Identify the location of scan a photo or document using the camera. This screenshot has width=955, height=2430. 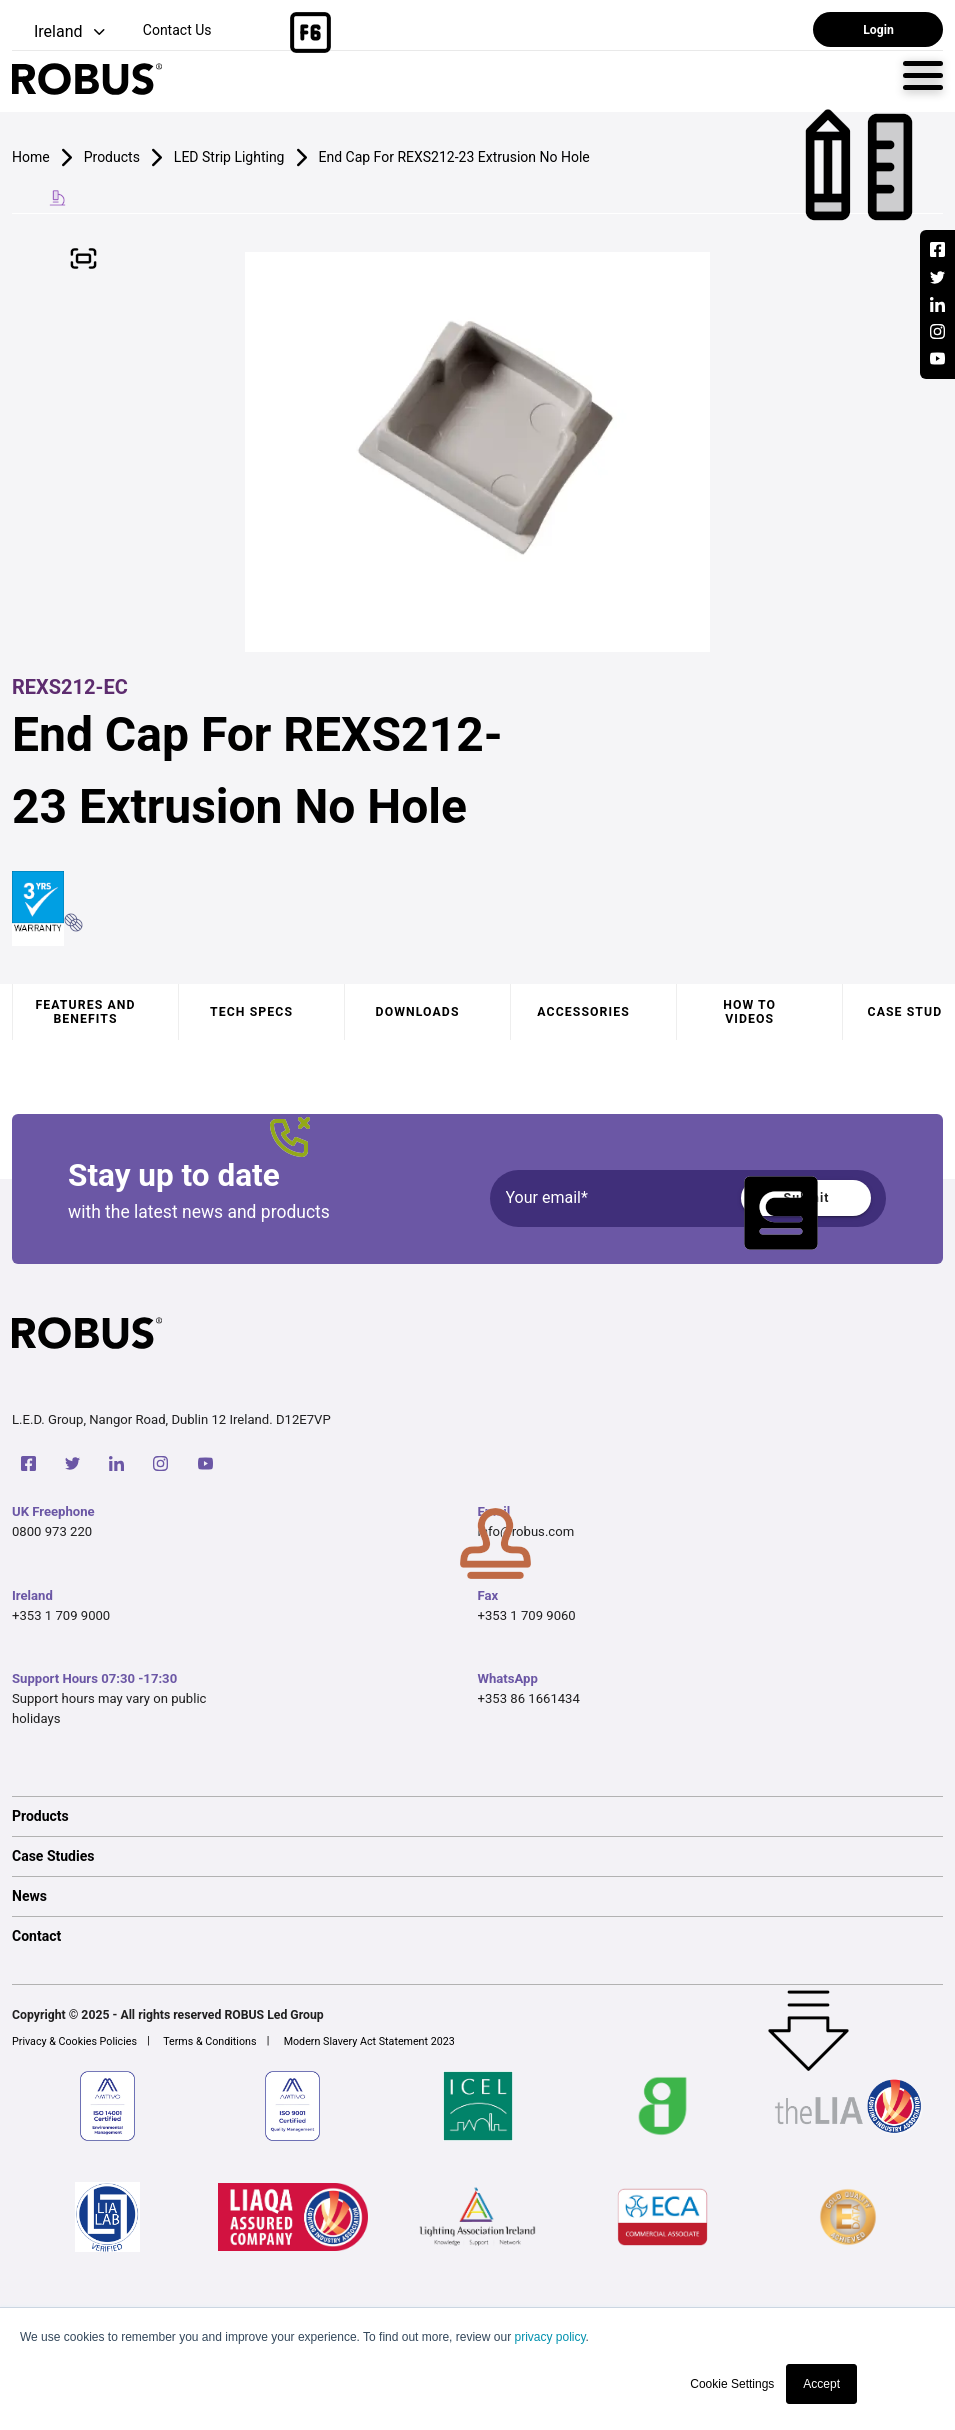
(83, 258).